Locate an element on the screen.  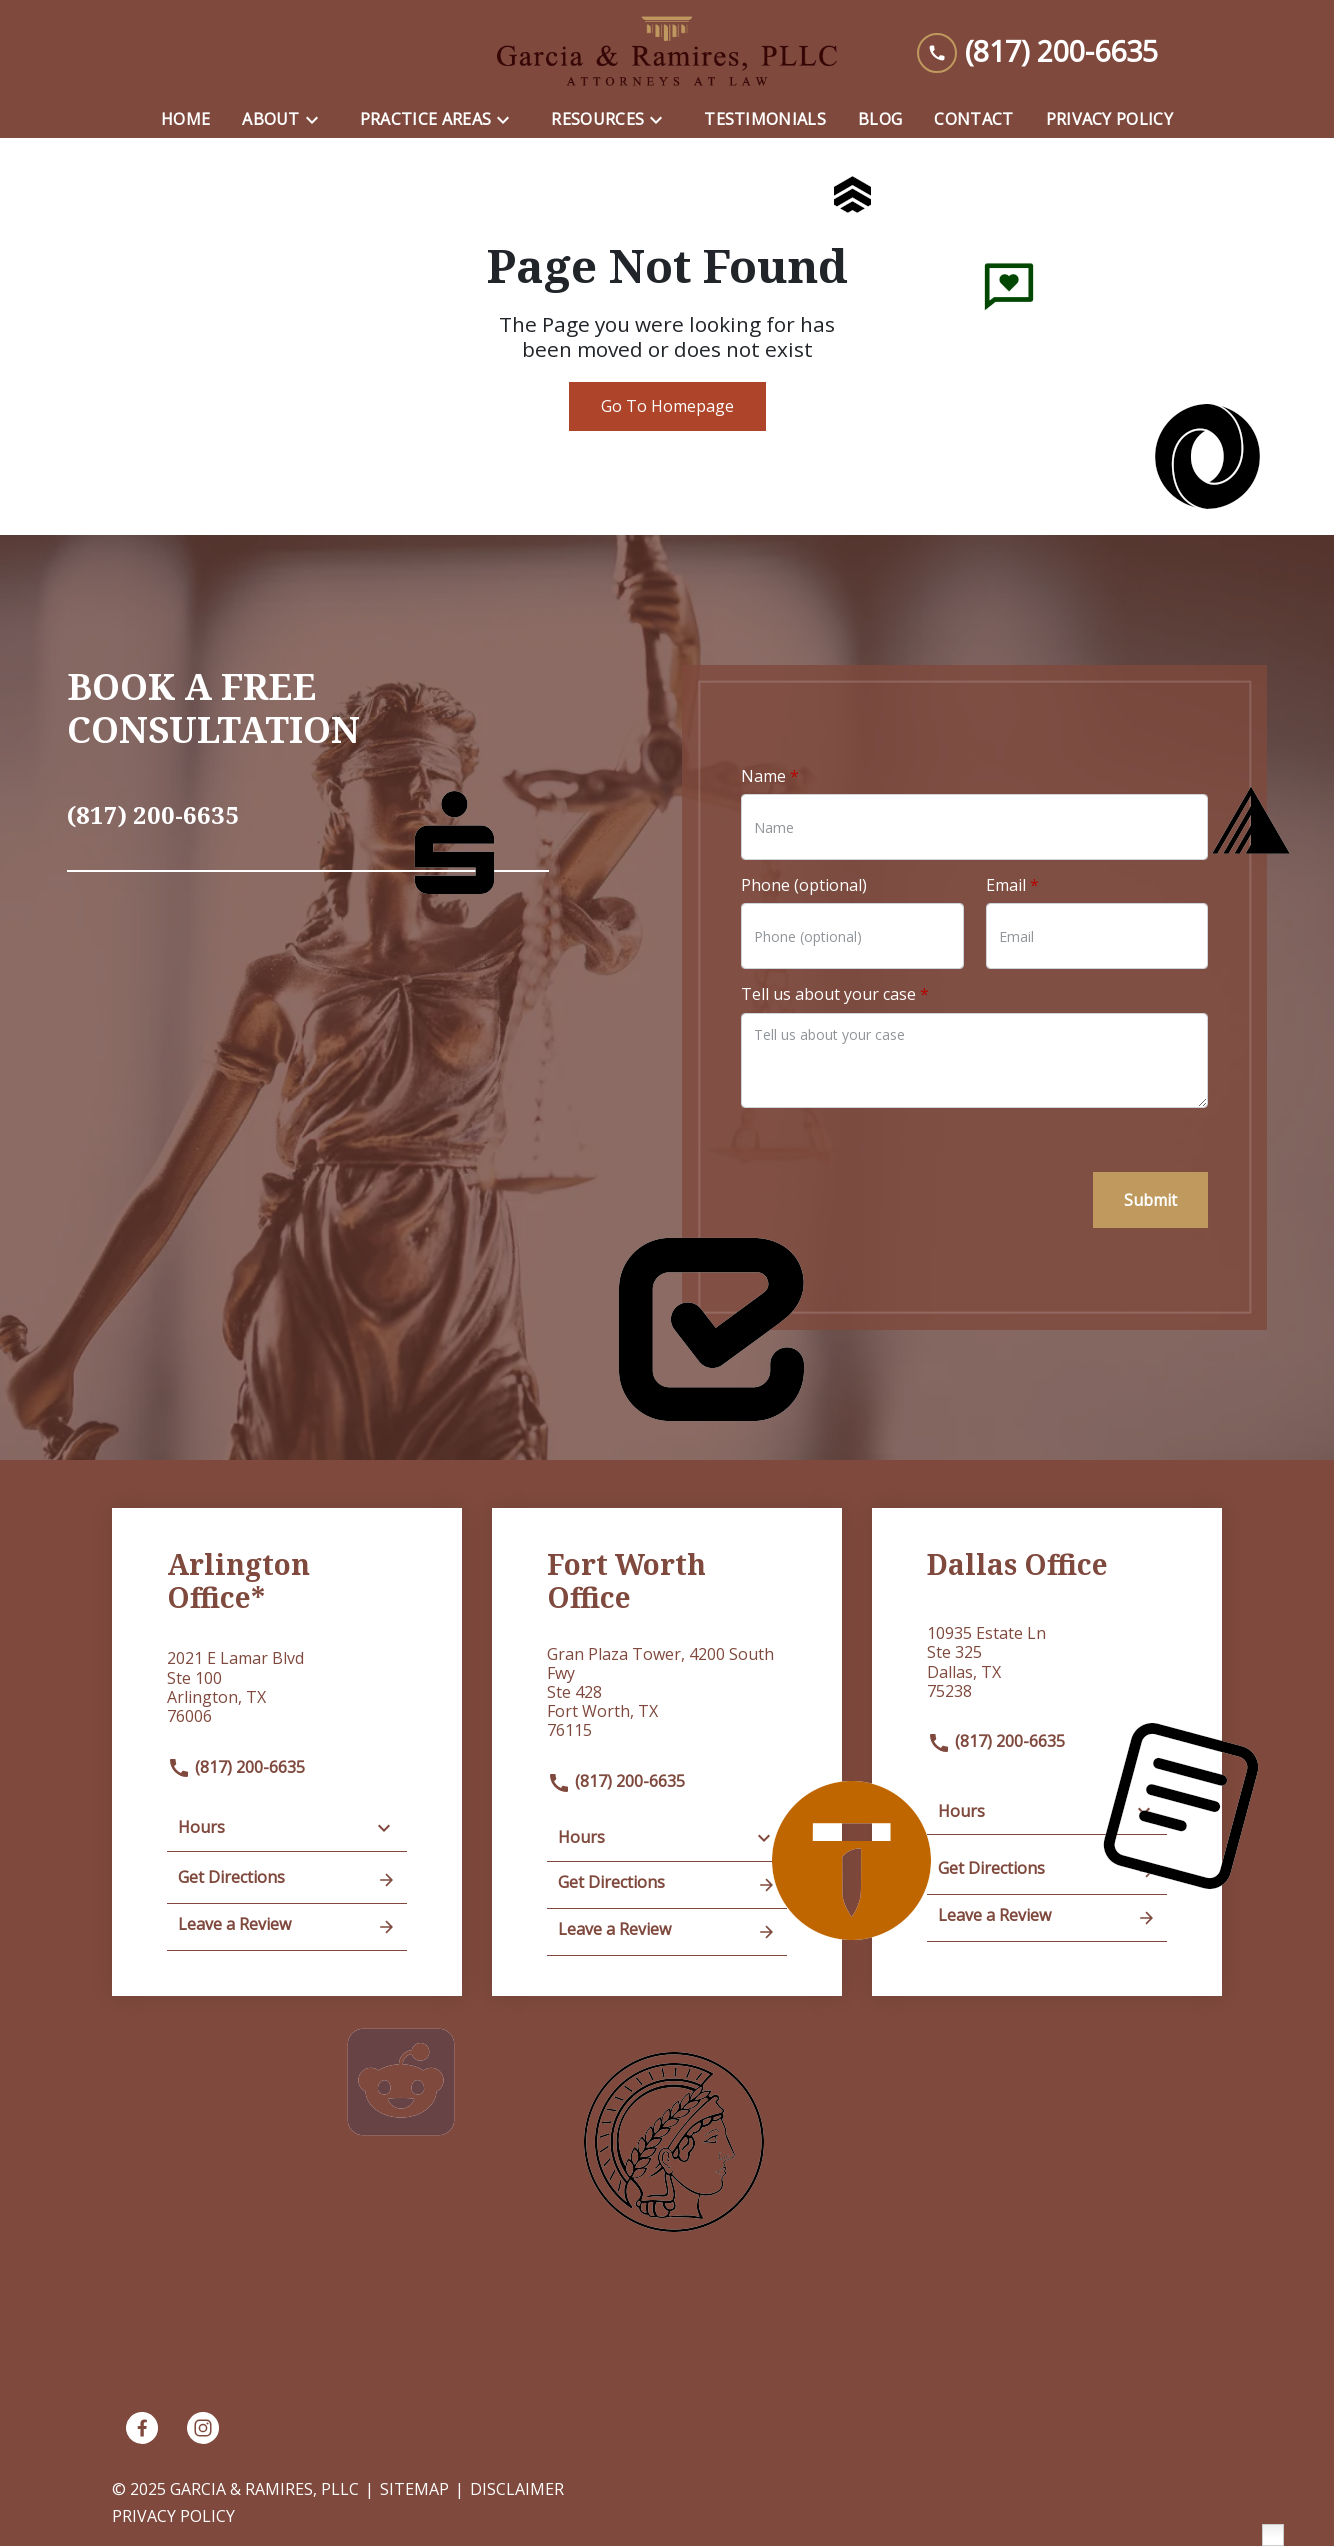
json file format indicator is located at coordinates (1207, 456).